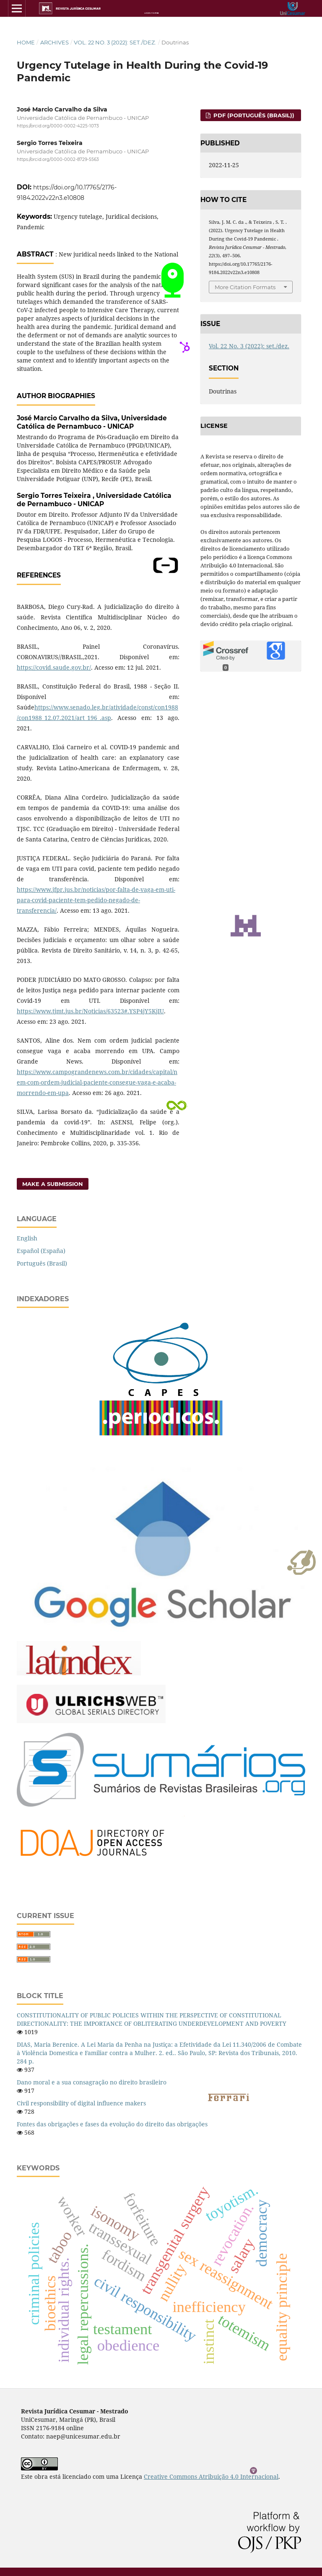  I want to click on open zoiper VoIP calling app, so click(301, 1562).